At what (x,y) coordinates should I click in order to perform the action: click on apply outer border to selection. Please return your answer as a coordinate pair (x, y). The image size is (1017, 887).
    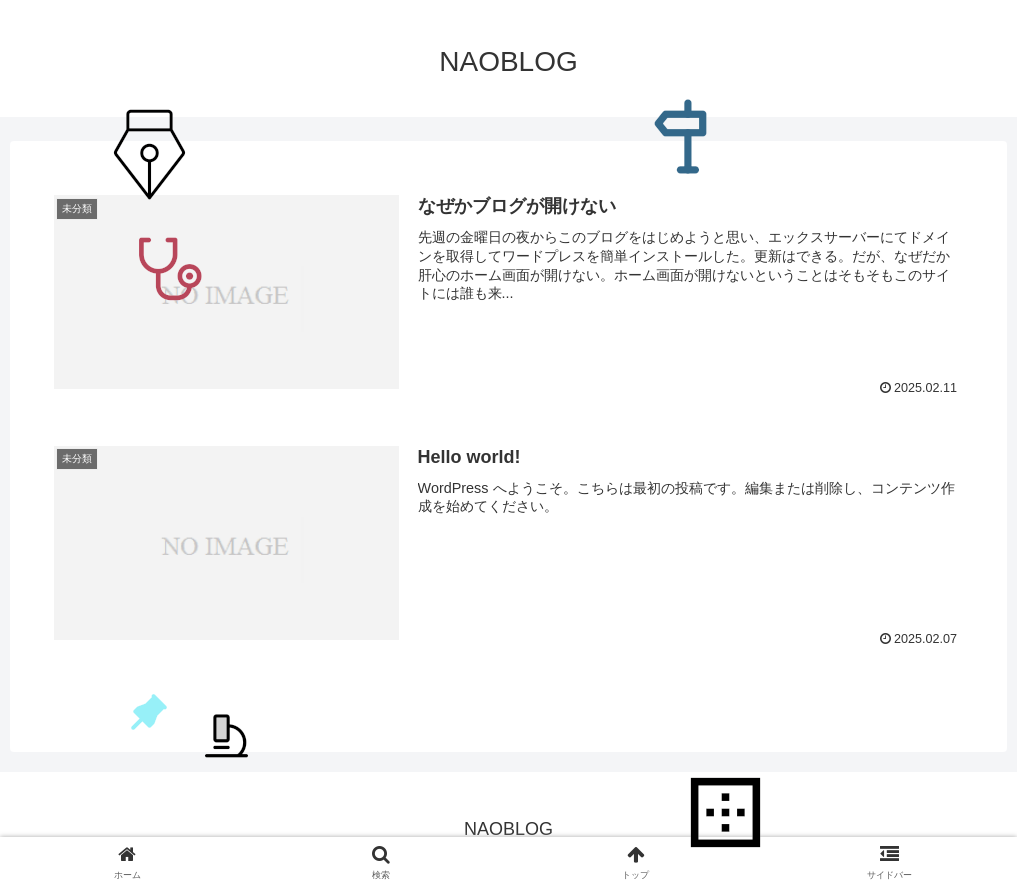
    Looking at the image, I should click on (725, 812).